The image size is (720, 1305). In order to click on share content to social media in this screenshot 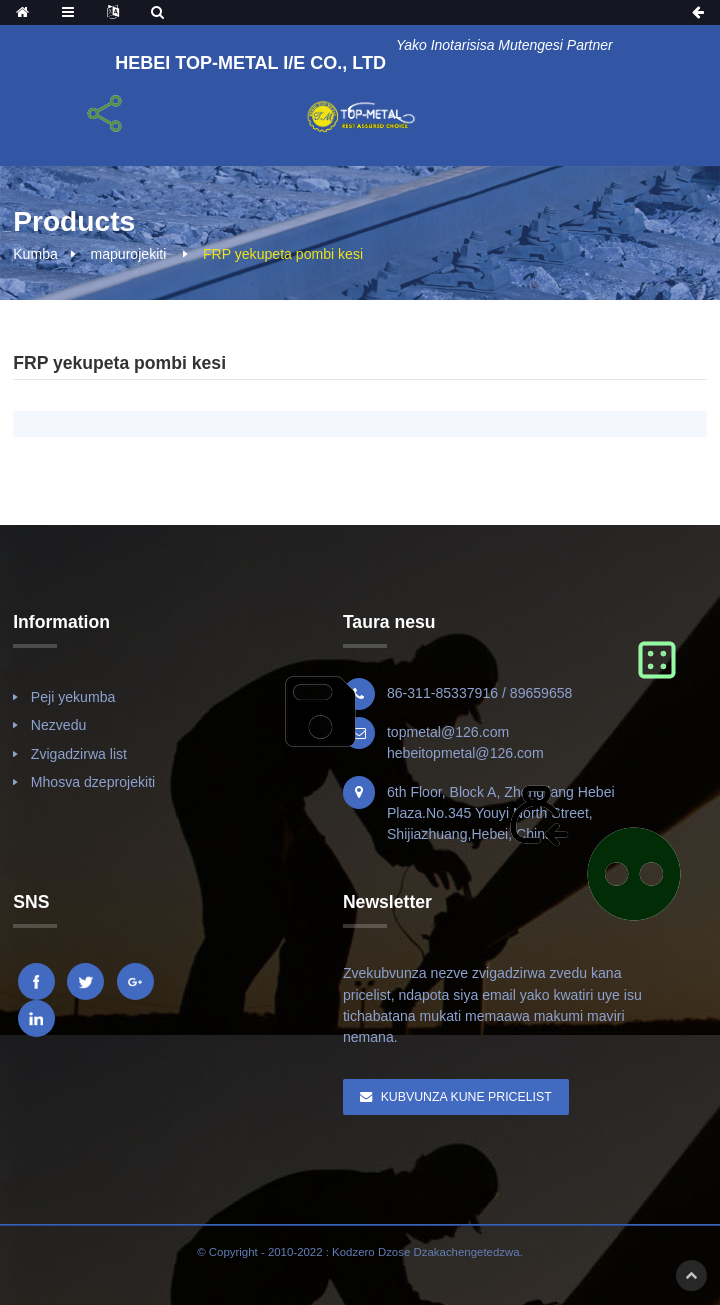, I will do `click(104, 113)`.